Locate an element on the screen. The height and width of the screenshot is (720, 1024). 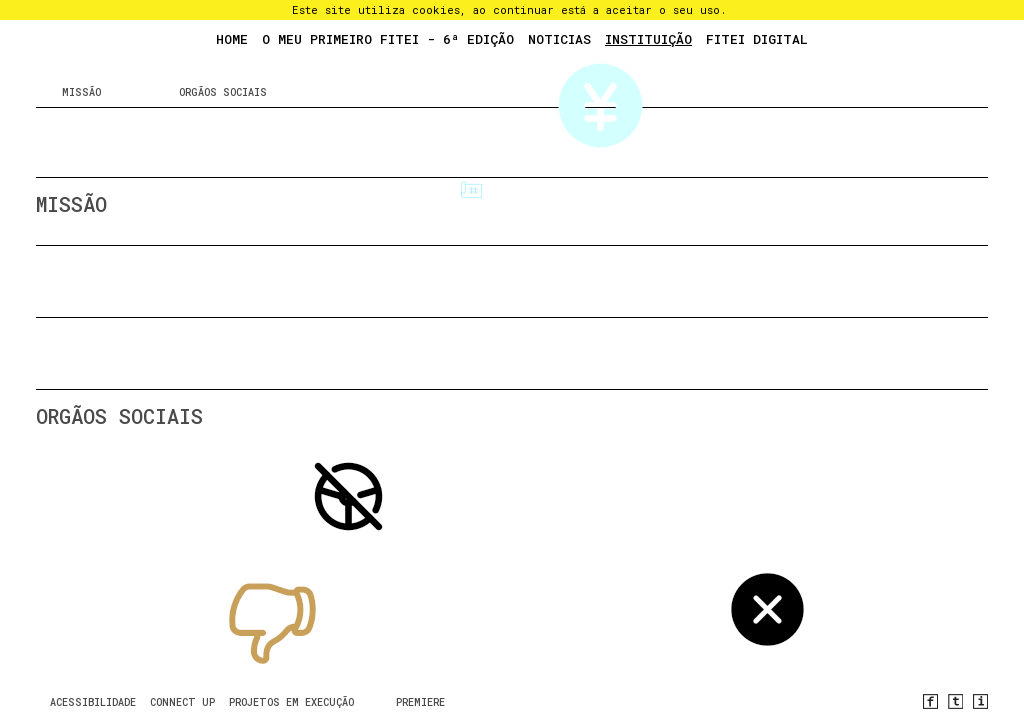
dislike or downvote content is located at coordinates (272, 619).